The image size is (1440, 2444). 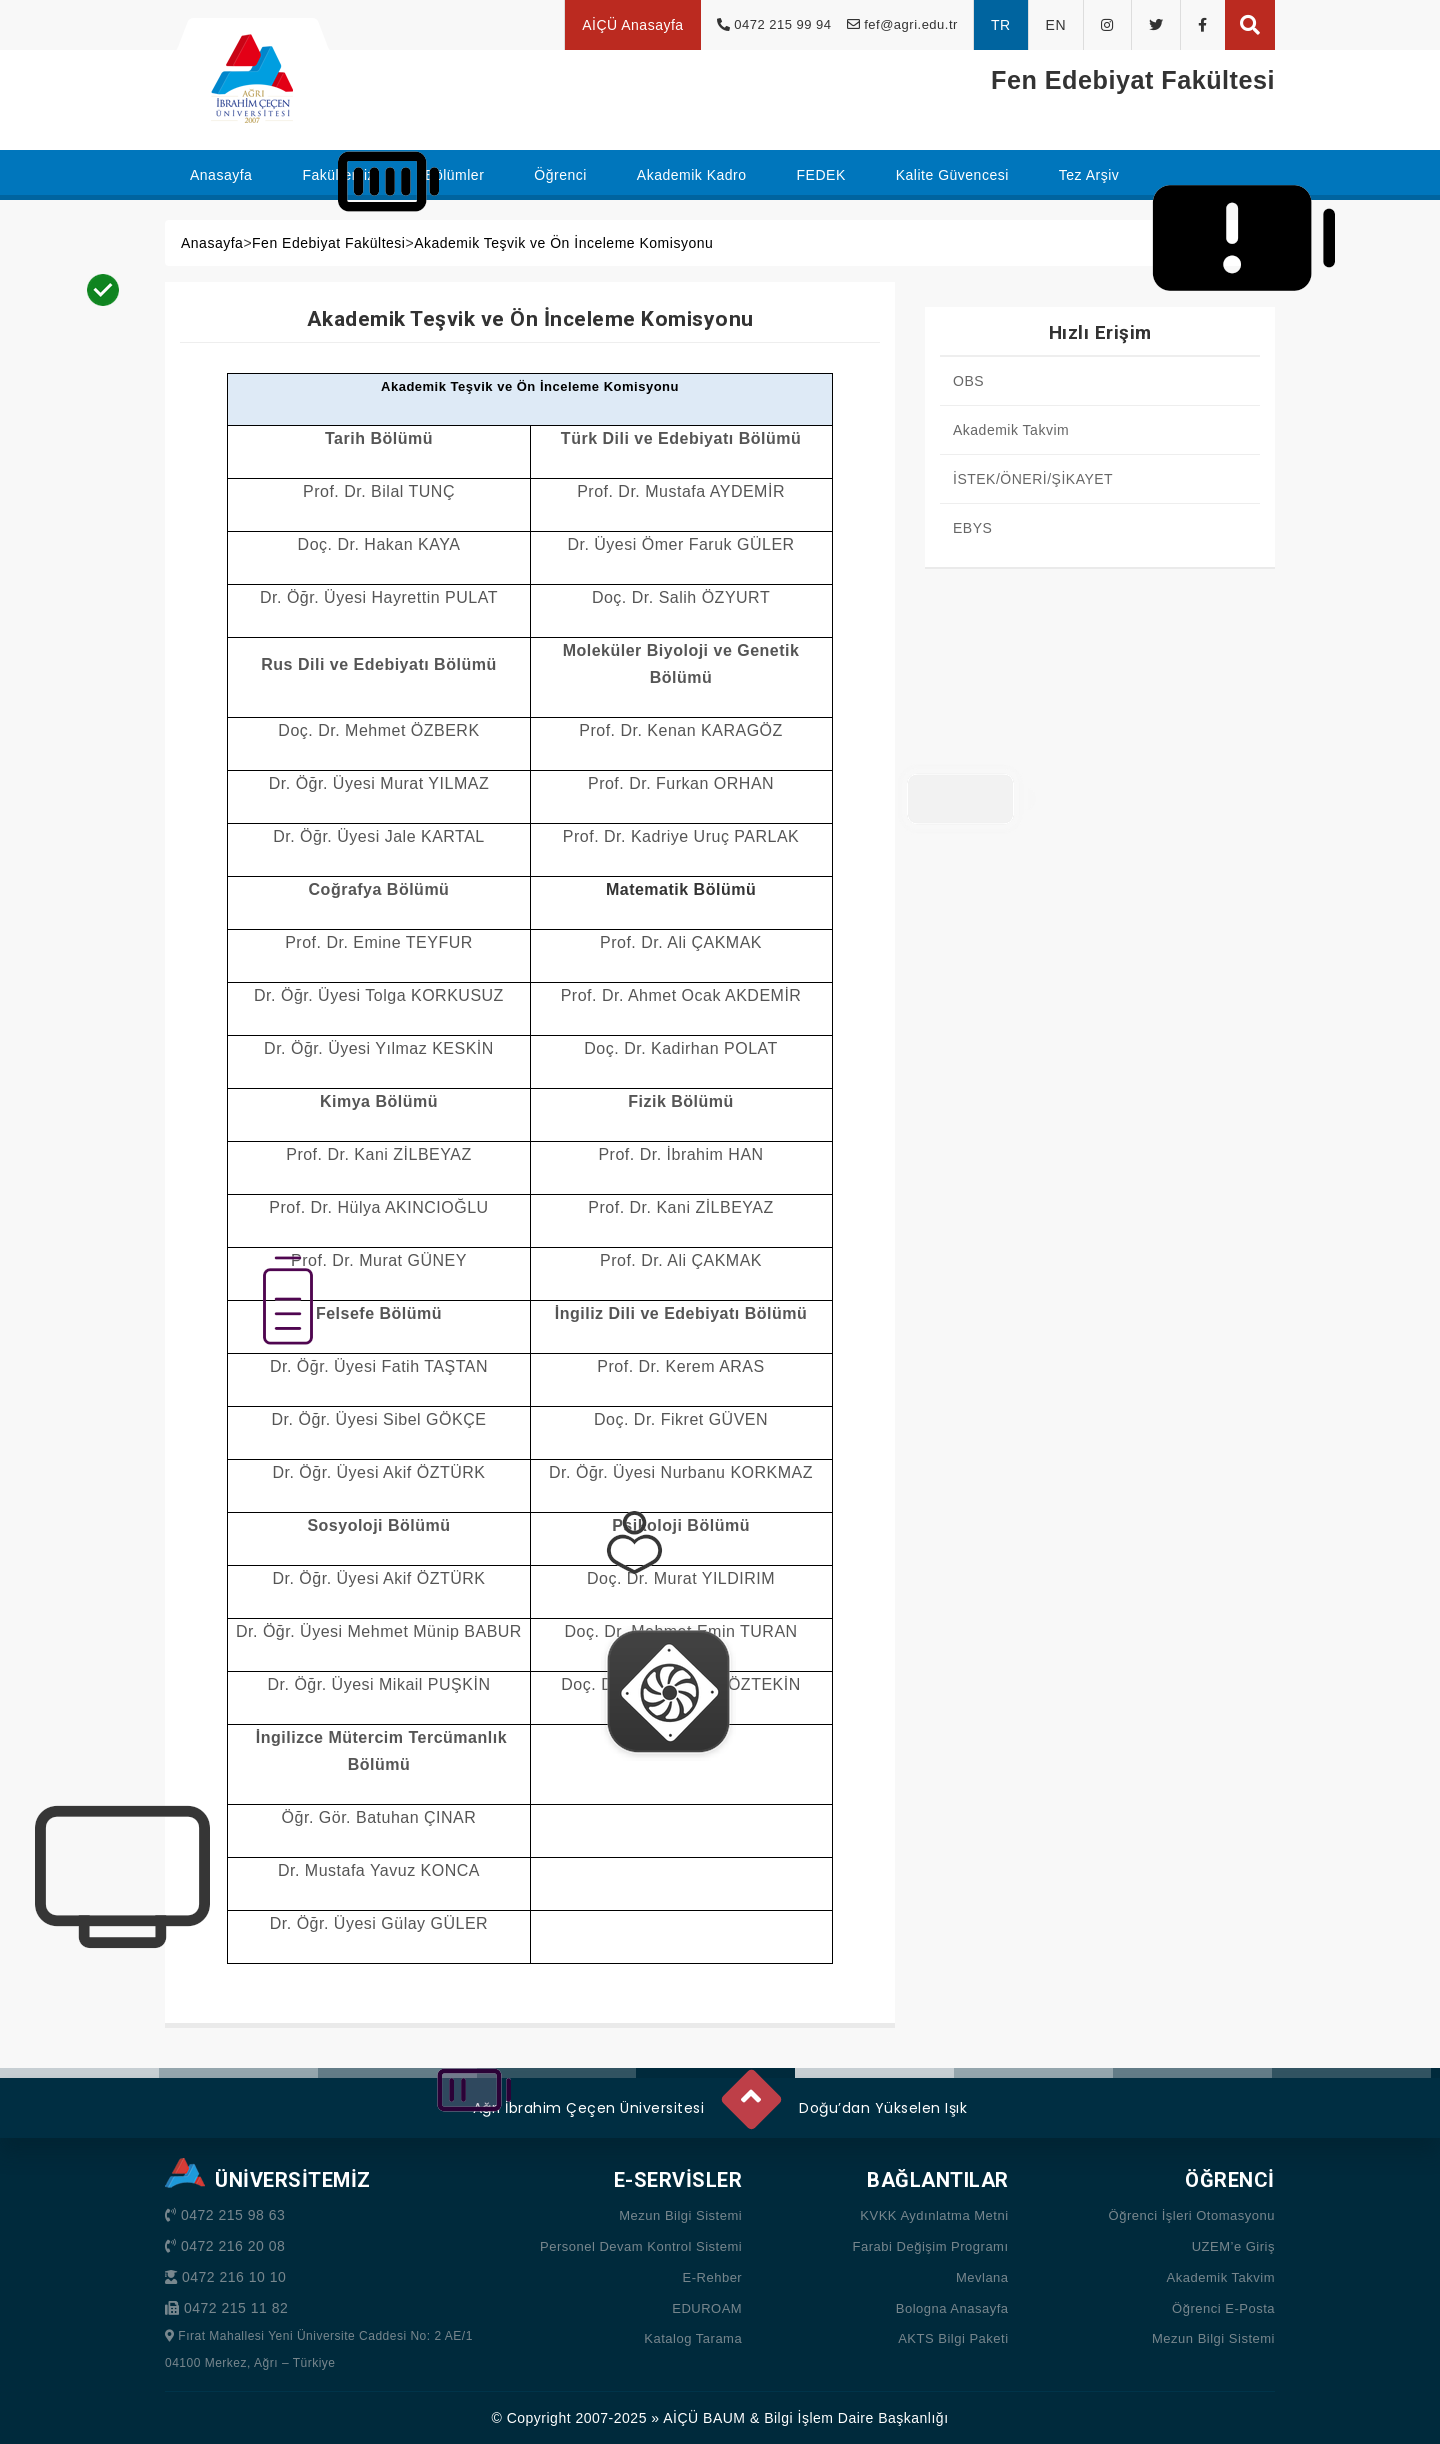 What do you see at coordinates (122, 1871) in the screenshot?
I see `open tv or display settings` at bounding box center [122, 1871].